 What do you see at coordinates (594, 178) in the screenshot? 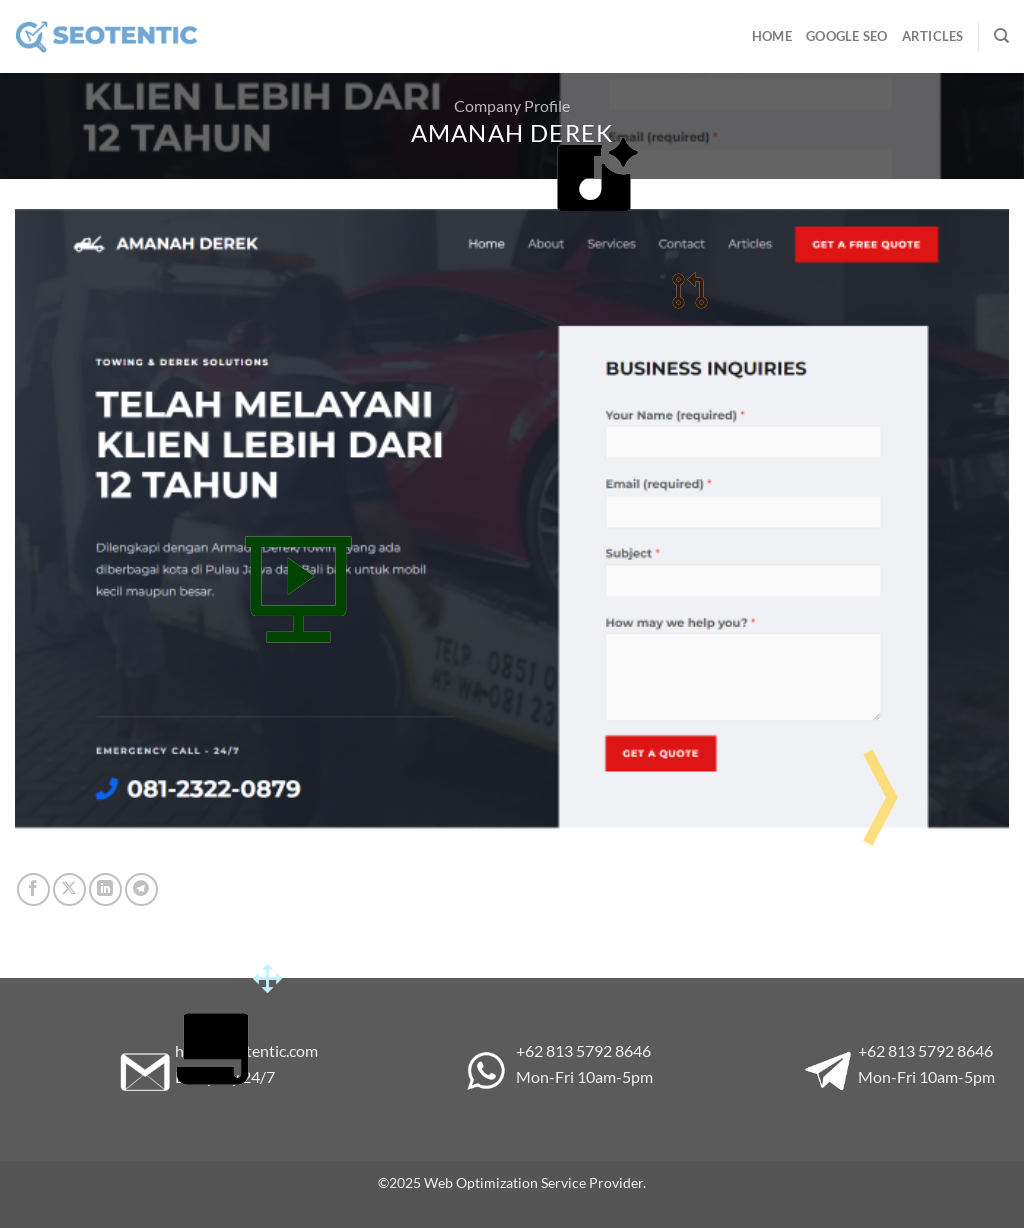
I see `ai-powered music or audio generation` at bounding box center [594, 178].